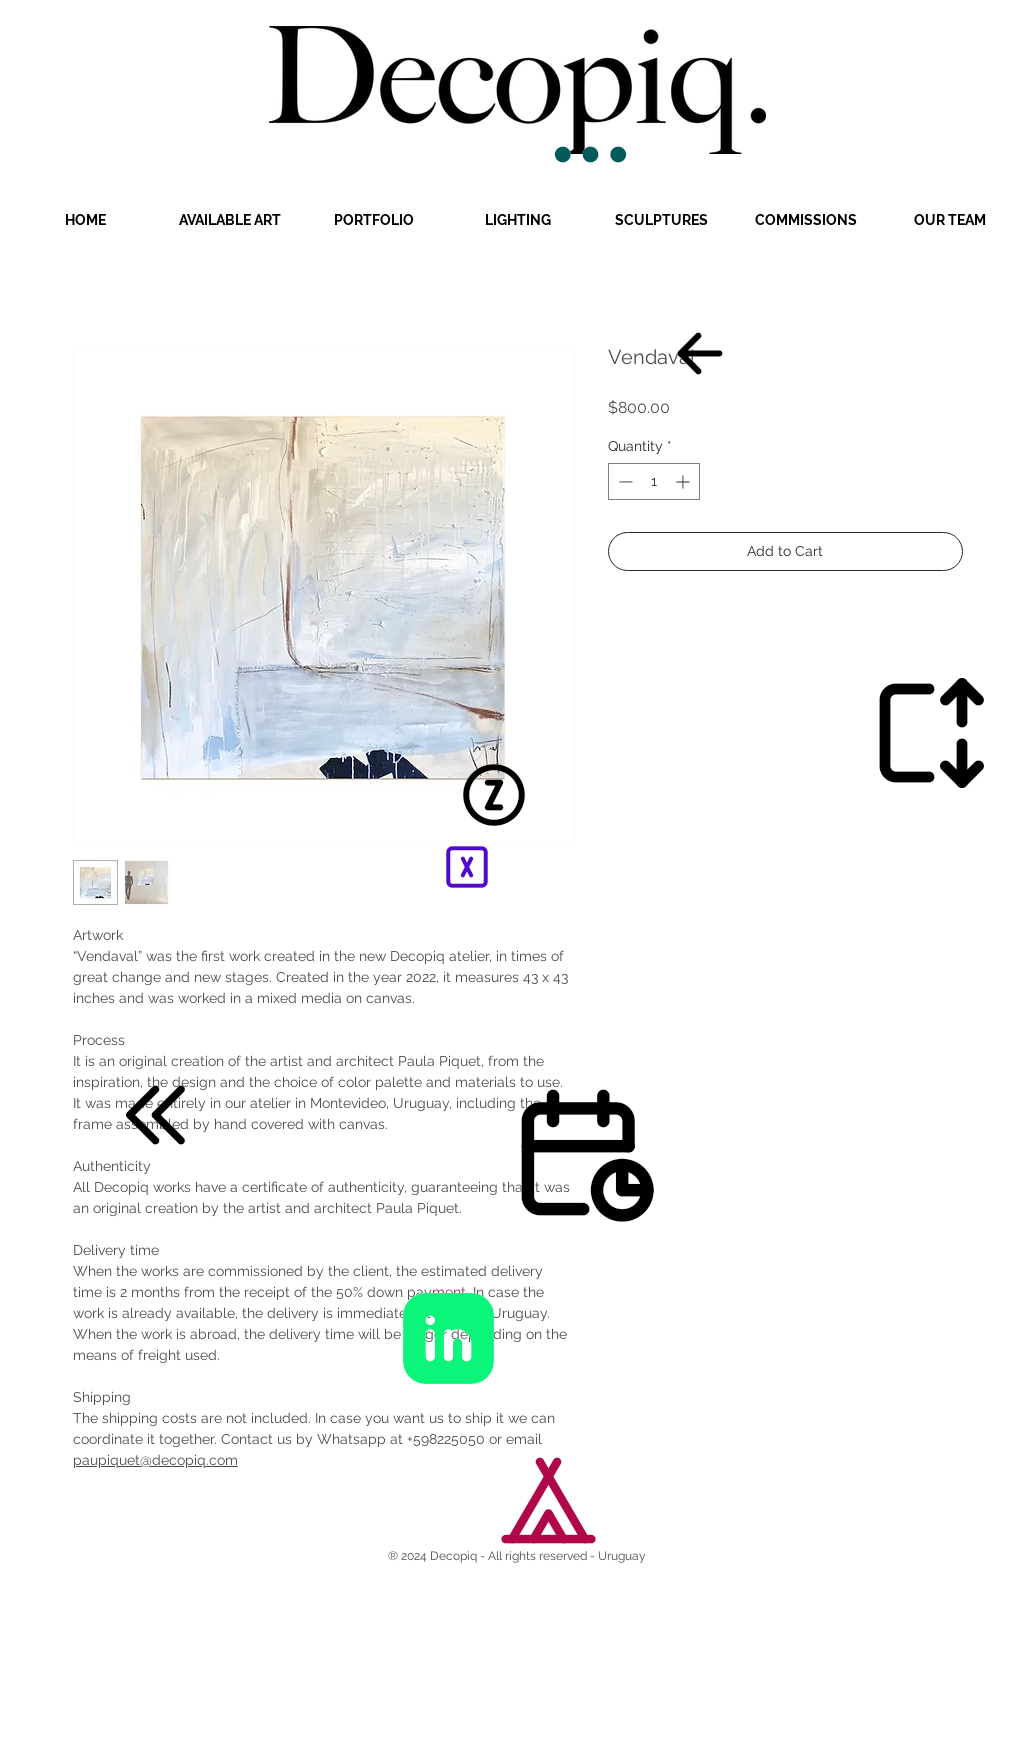 The image size is (1035, 1741). What do you see at coordinates (590, 154) in the screenshot?
I see `open more options menu` at bounding box center [590, 154].